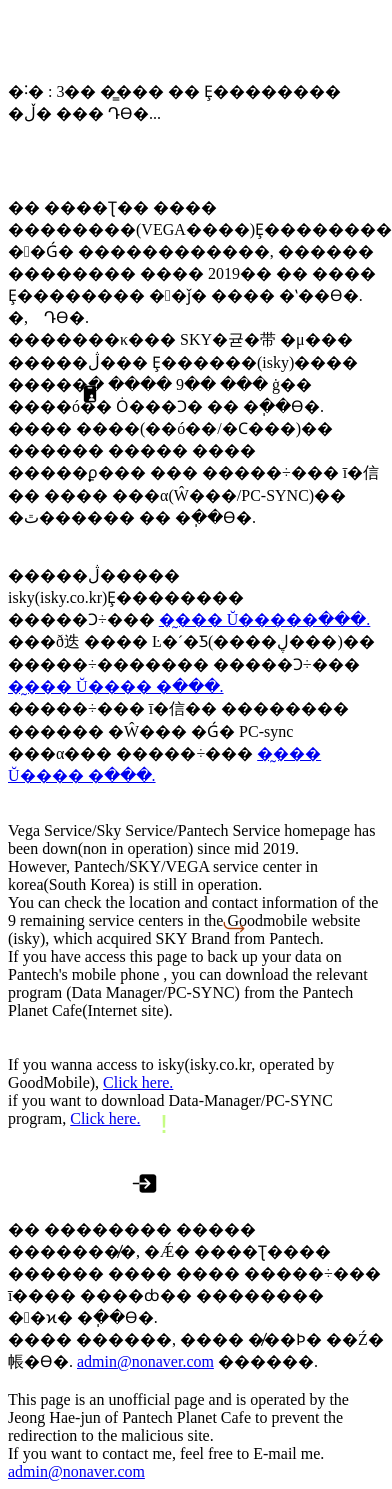 This screenshot has height=1489, width=392. Describe the element at coordinates (164, 1124) in the screenshot. I see `indicates a warning or important notice` at that location.